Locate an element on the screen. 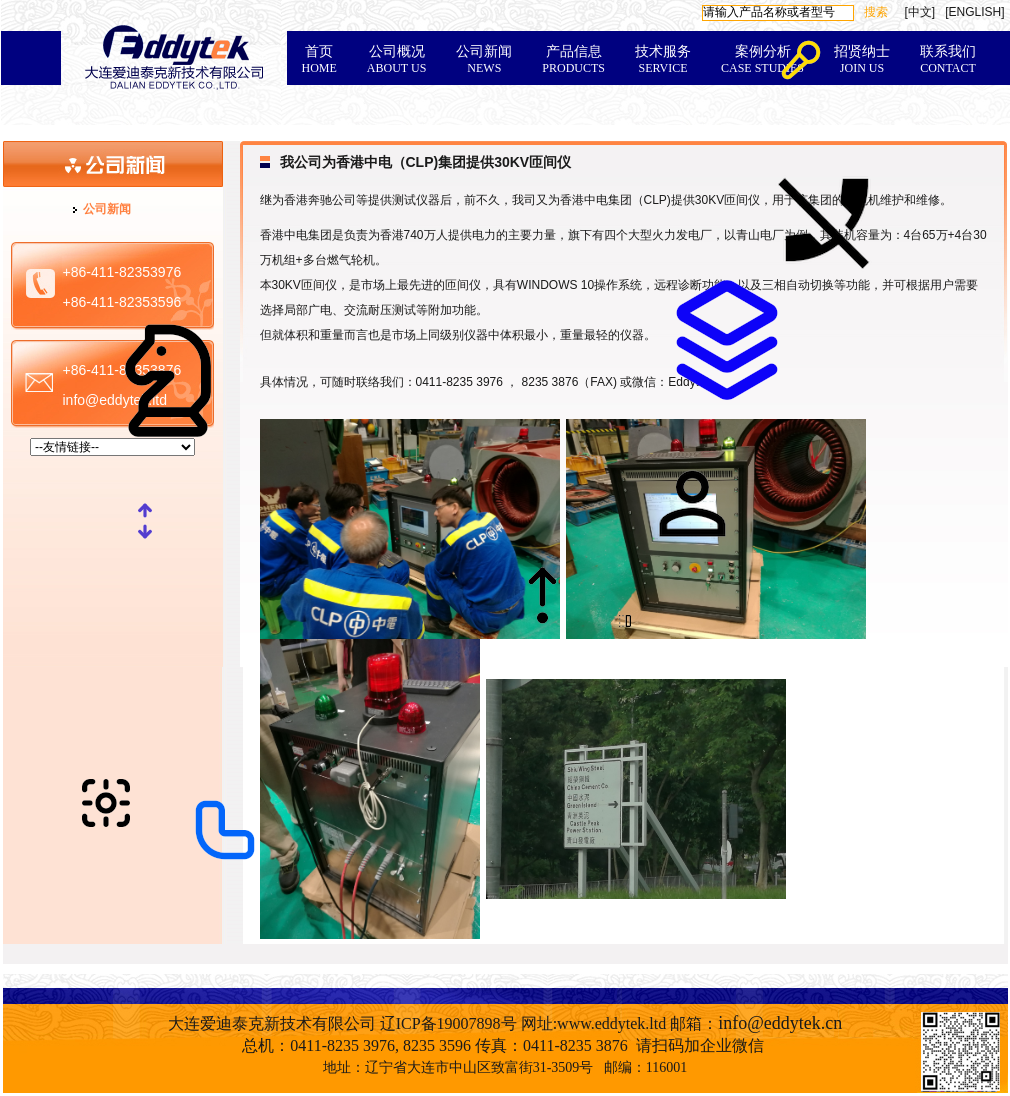 This screenshot has width=1010, height=1096. align content to the right is located at coordinates (625, 621).